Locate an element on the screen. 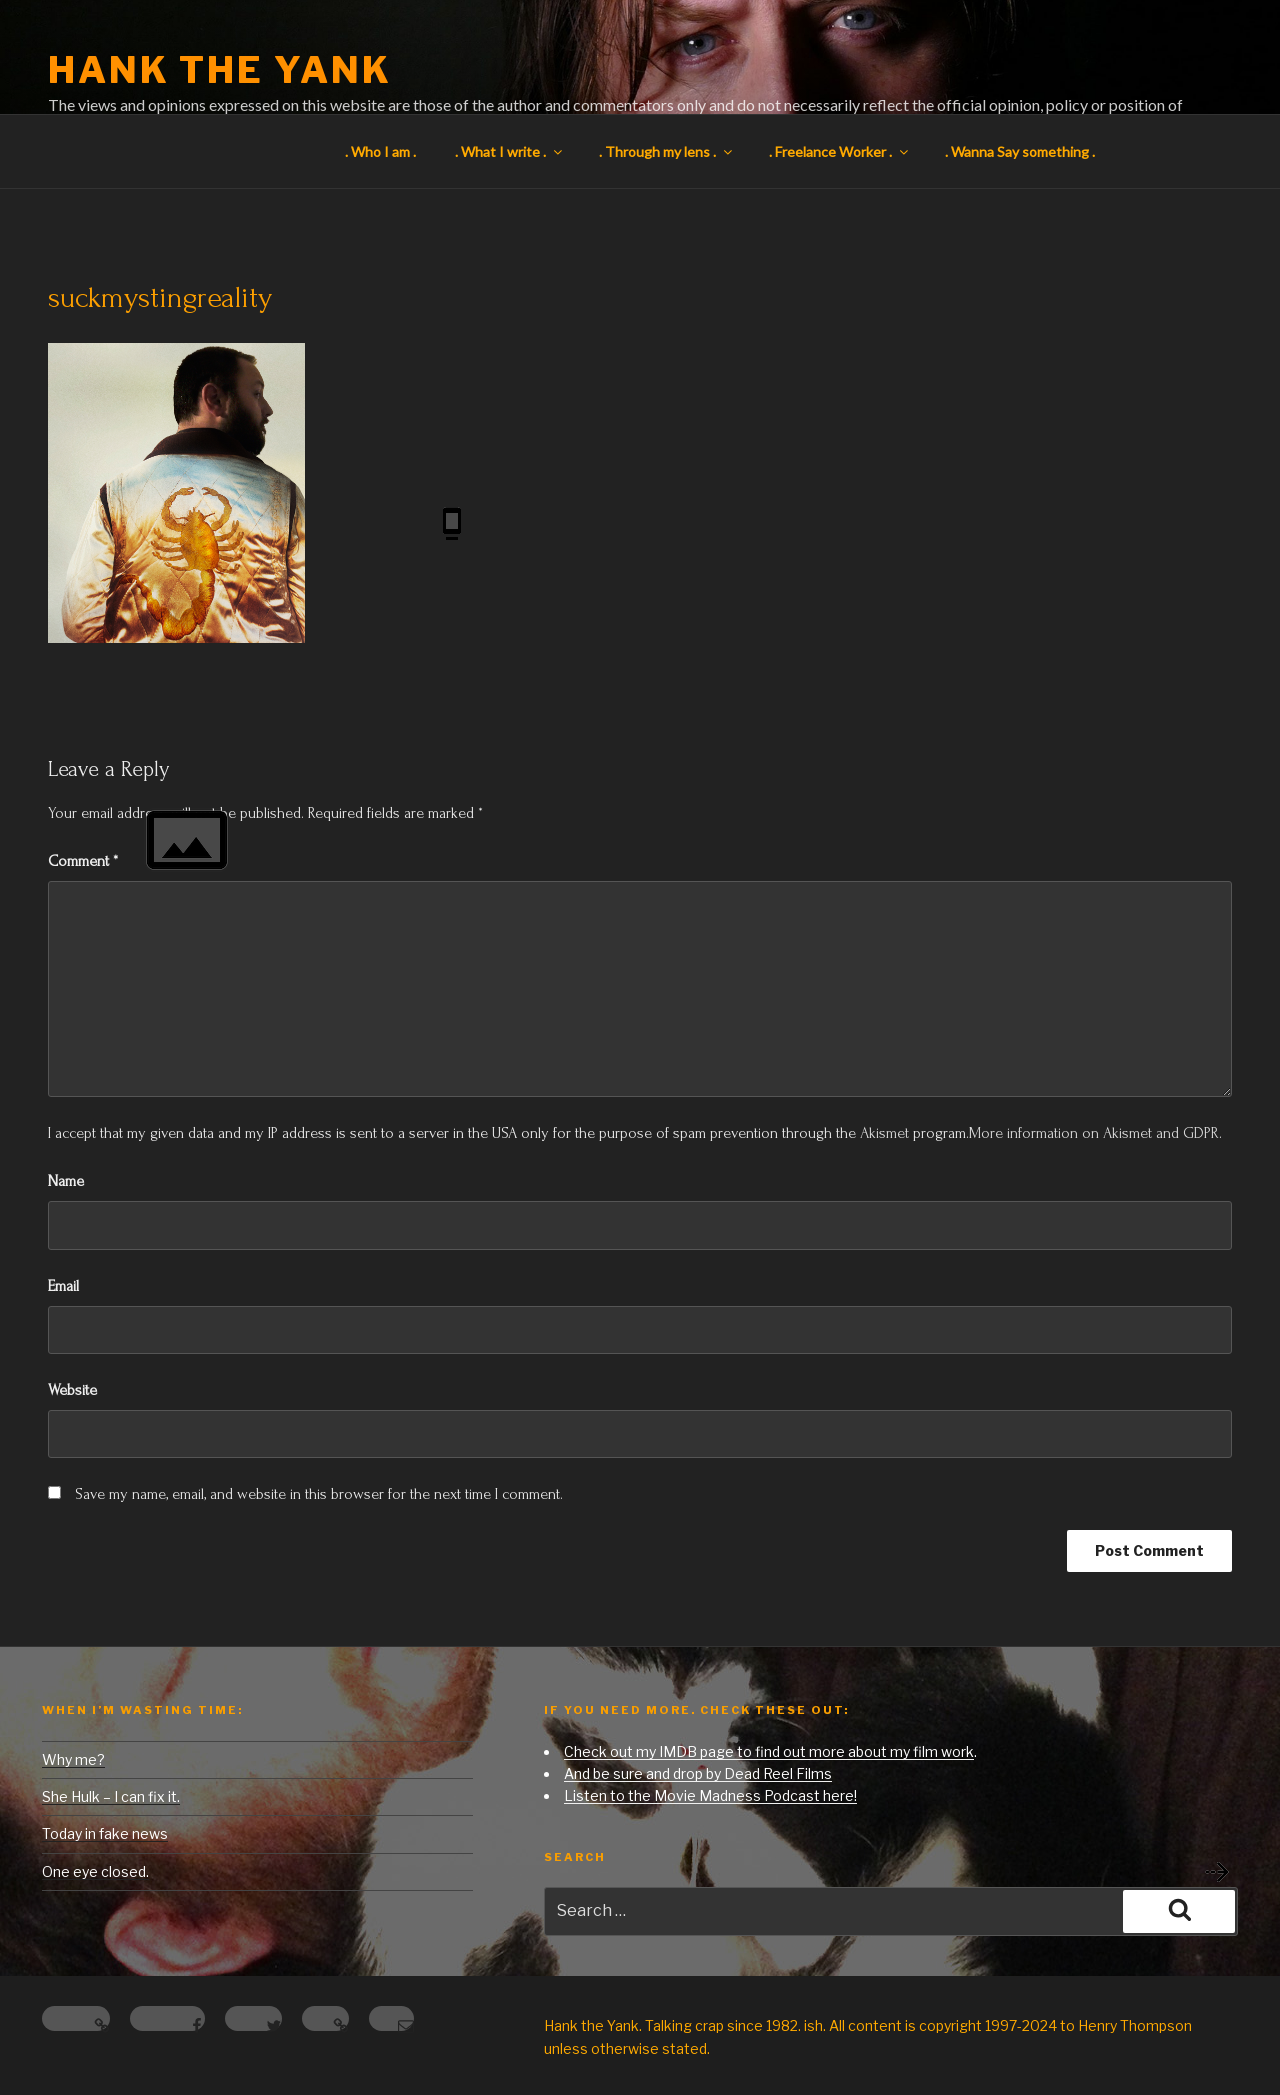 The height and width of the screenshot is (2095, 1280). view panorama or landscape photos is located at coordinates (187, 840).